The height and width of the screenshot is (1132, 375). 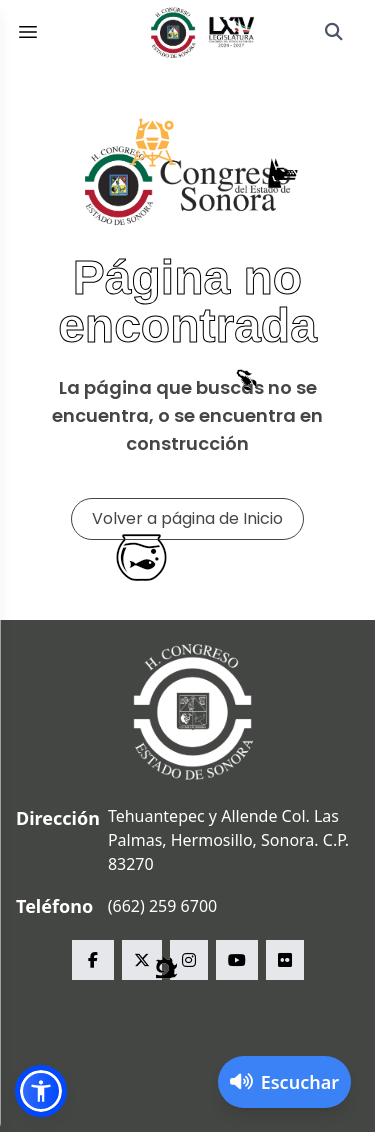 I want to click on access space exploration game content, so click(x=152, y=142).